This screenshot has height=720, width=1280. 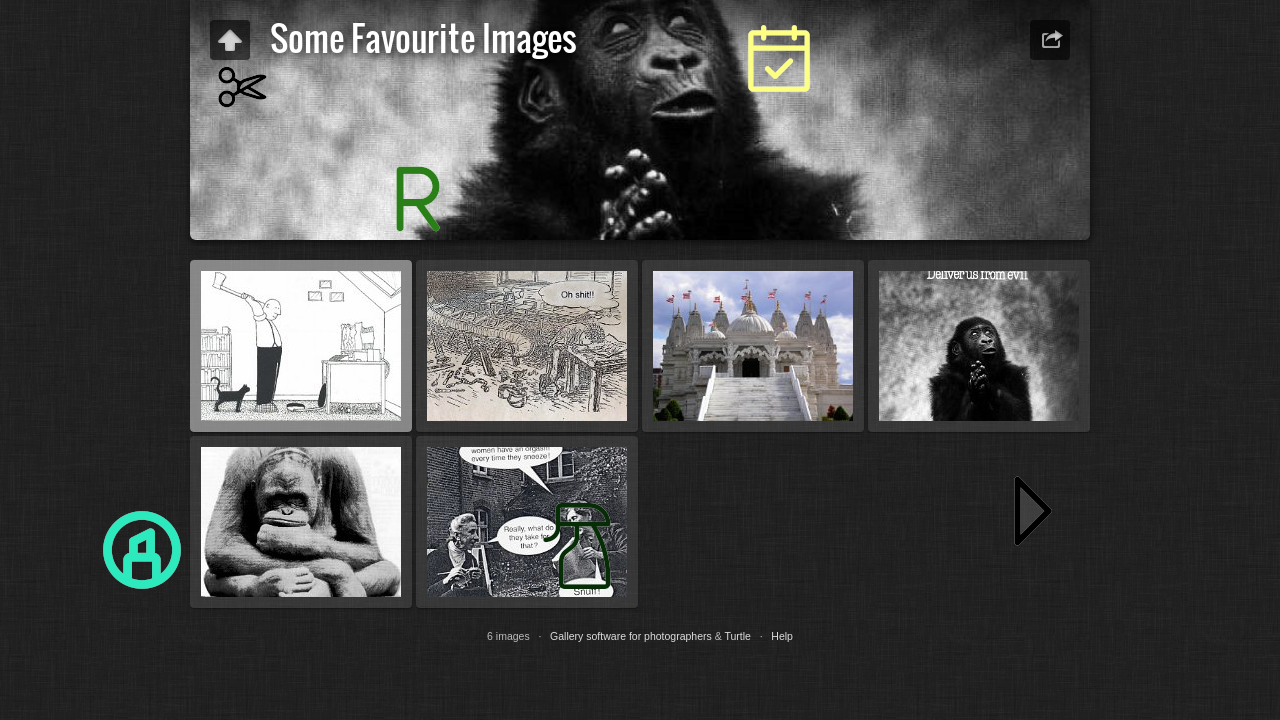 What do you see at coordinates (418, 199) in the screenshot?
I see `indicates items starting with the letter R` at bounding box center [418, 199].